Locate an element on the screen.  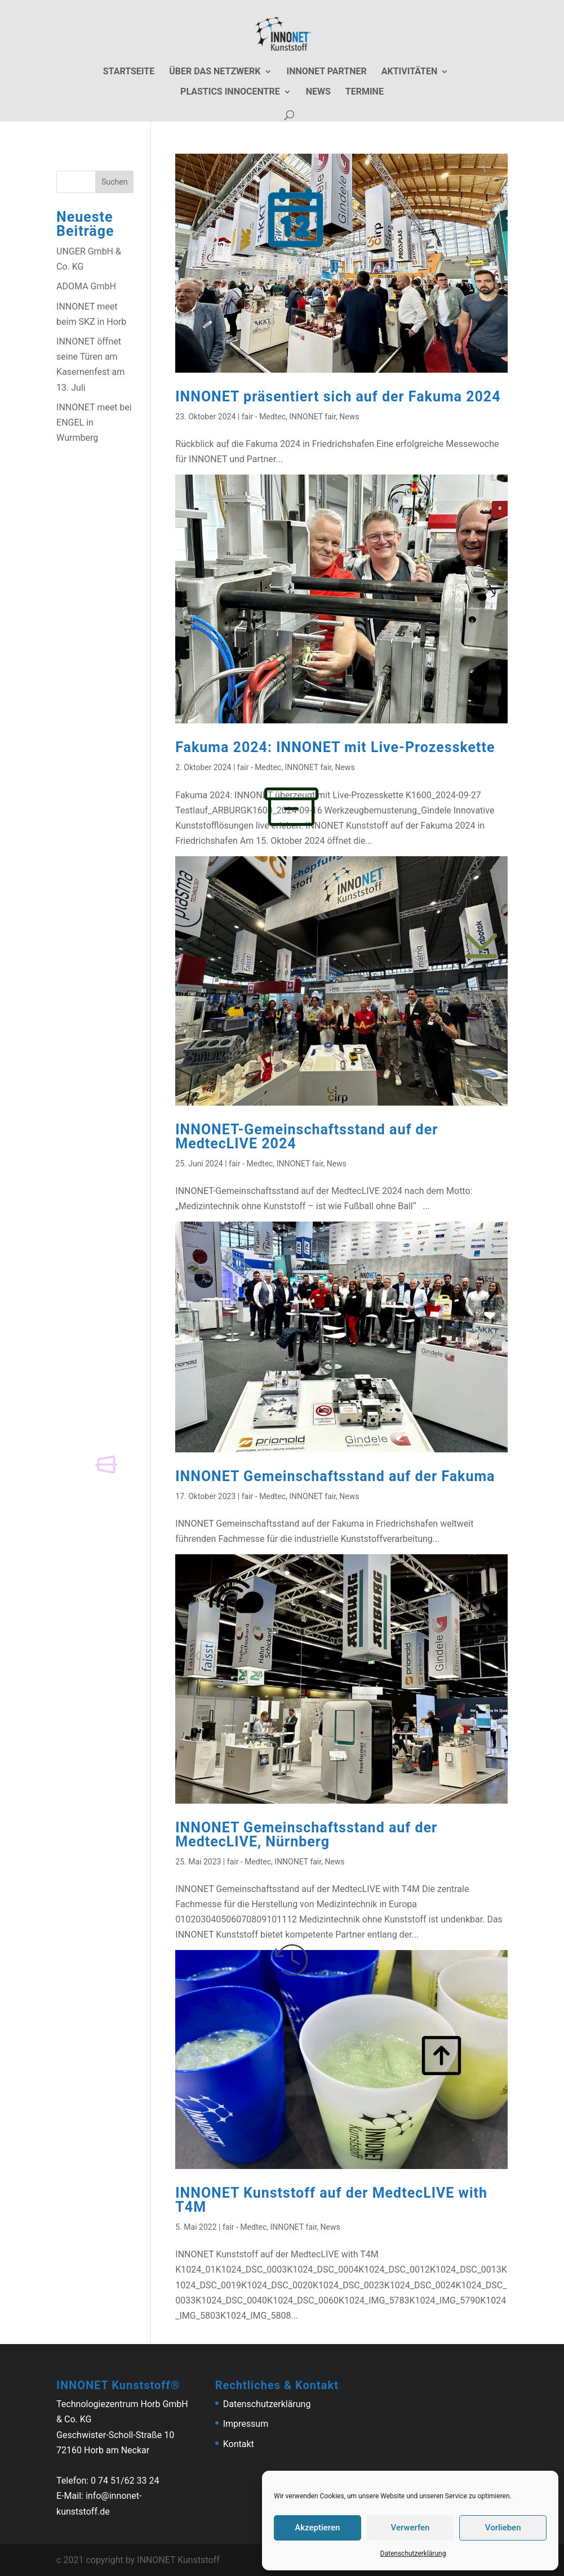
upload a file or content is located at coordinates (441, 2055).